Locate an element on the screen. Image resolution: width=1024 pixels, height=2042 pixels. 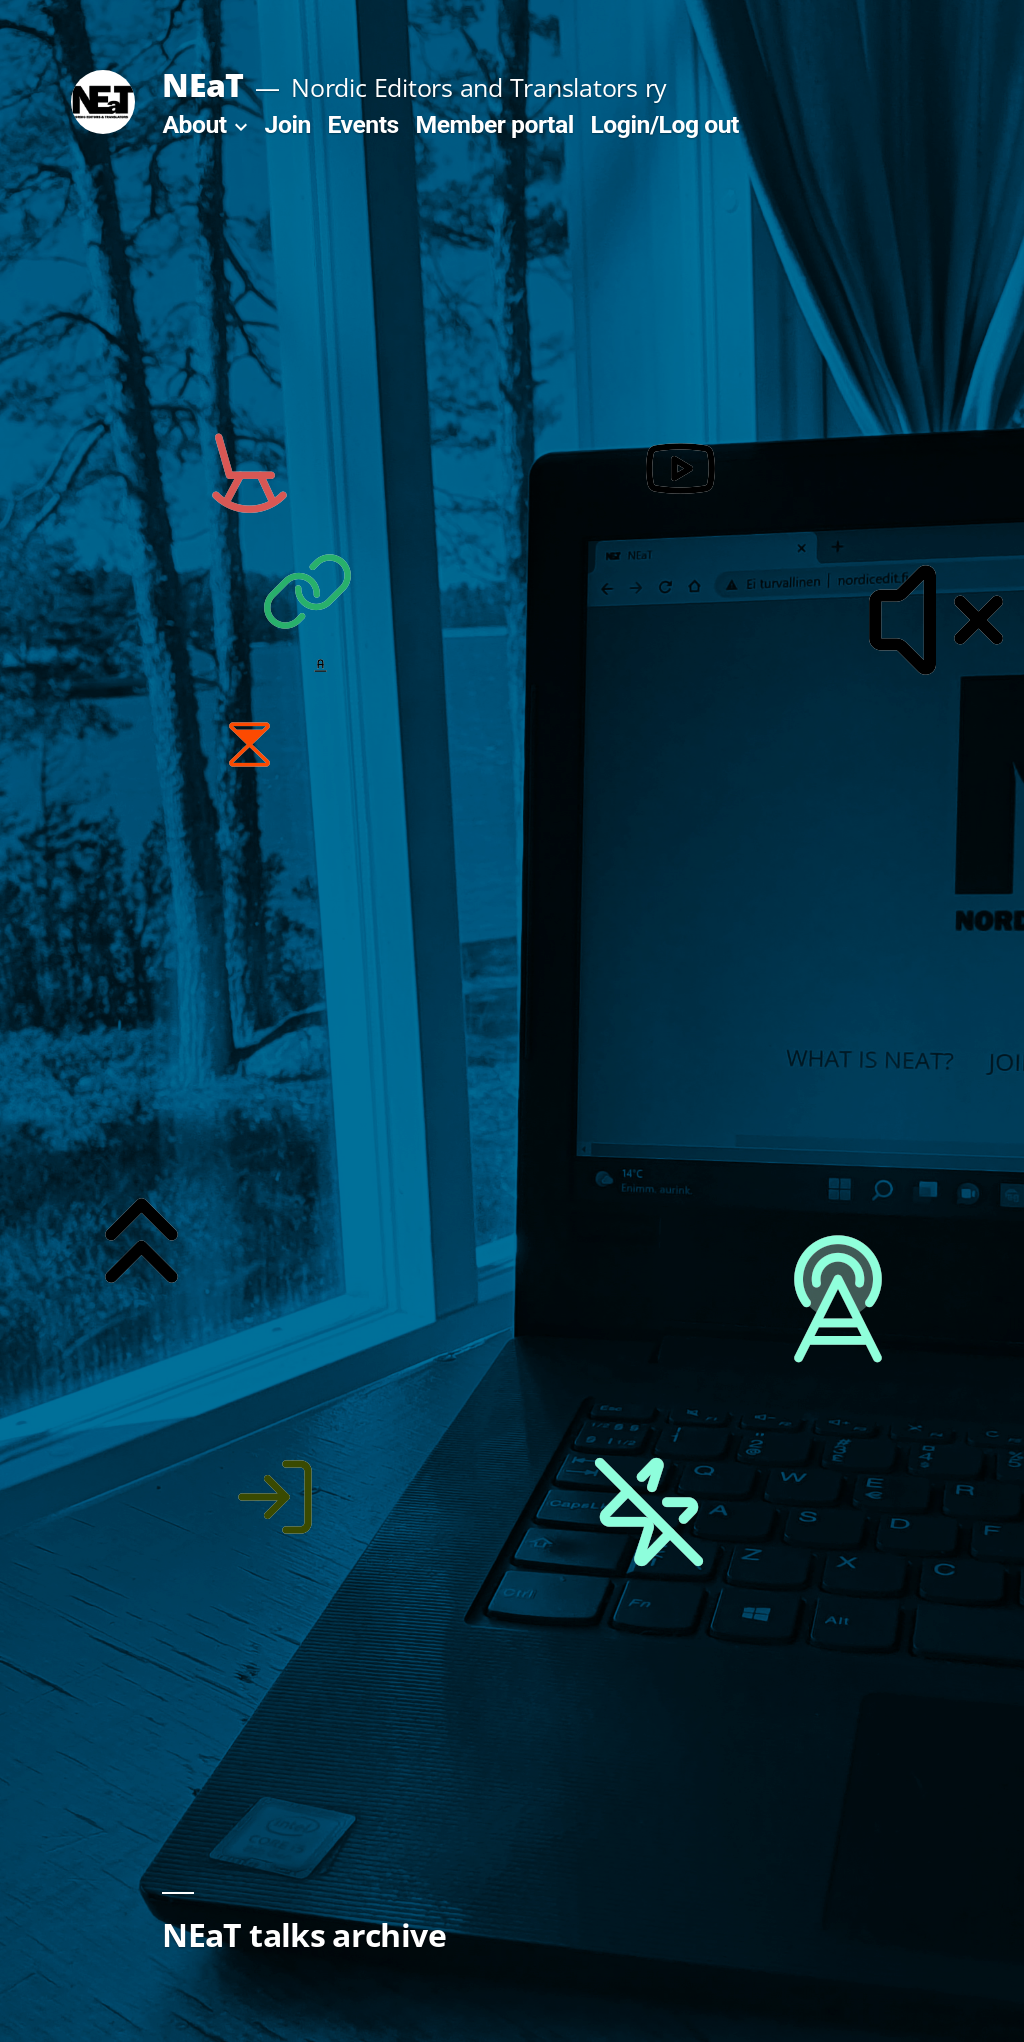
disable flash or quick actions is located at coordinates (649, 1512).